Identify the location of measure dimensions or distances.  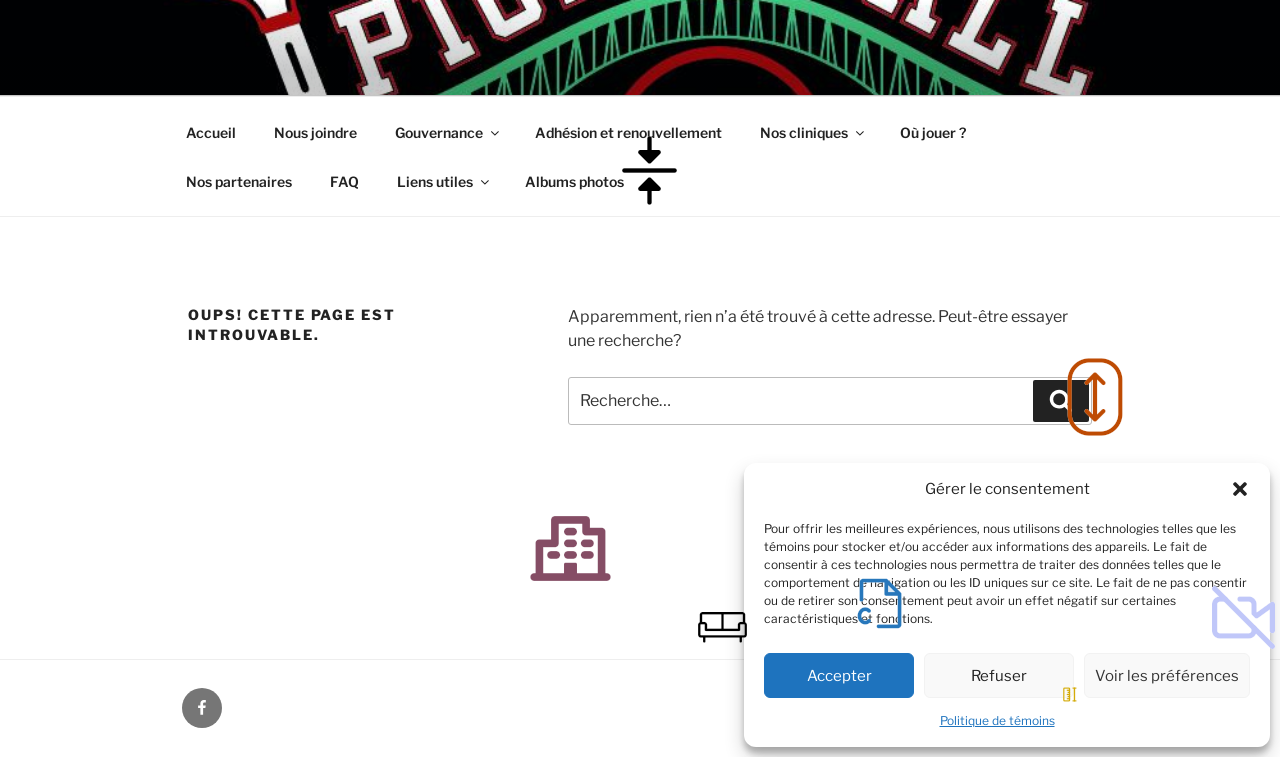
(1069, 694).